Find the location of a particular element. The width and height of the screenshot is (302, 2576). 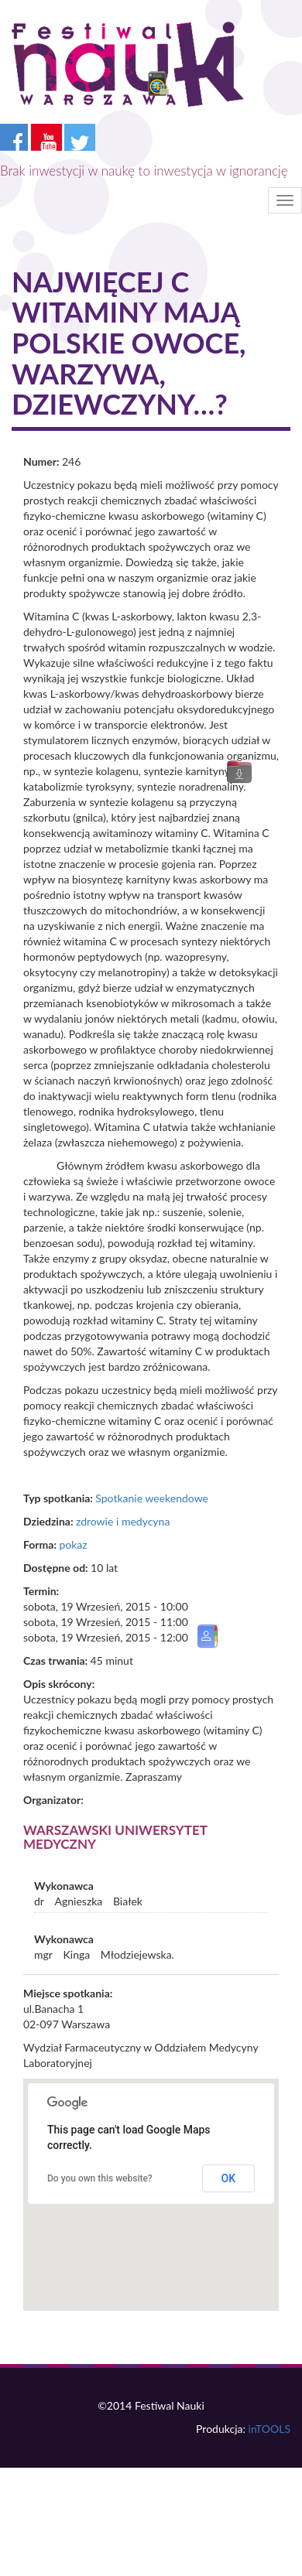

access your downloads folder is located at coordinates (239, 771).